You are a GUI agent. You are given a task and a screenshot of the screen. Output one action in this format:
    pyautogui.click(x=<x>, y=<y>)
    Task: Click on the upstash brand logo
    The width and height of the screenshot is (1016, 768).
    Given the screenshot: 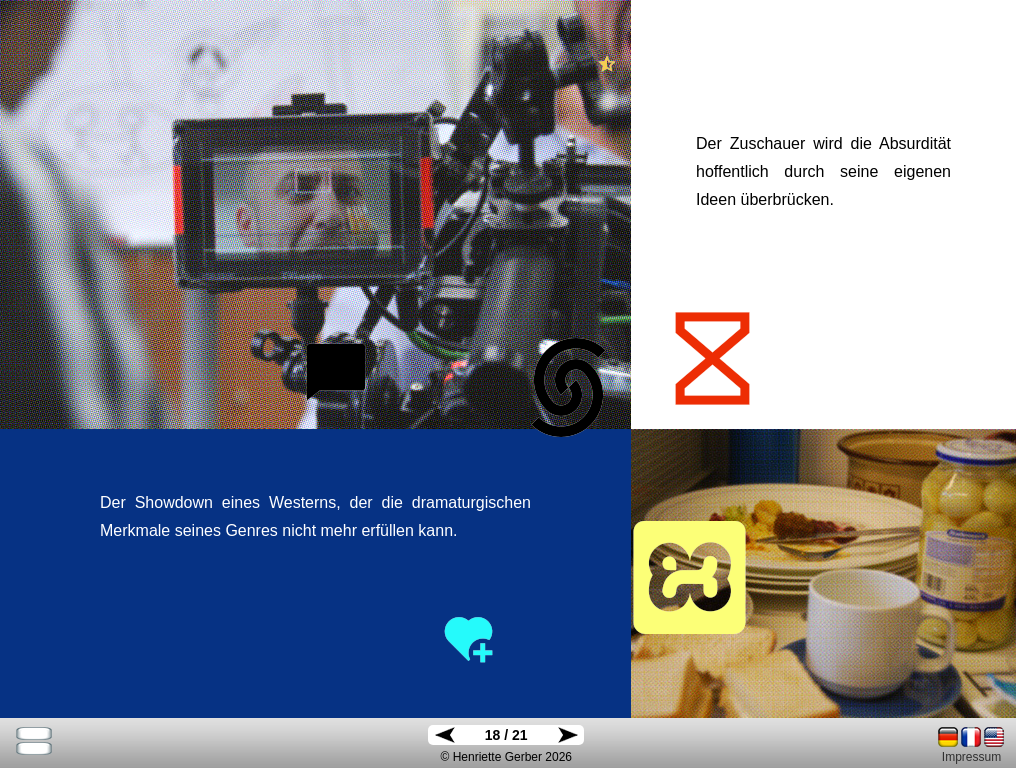 What is the action you would take?
    pyautogui.click(x=568, y=387)
    